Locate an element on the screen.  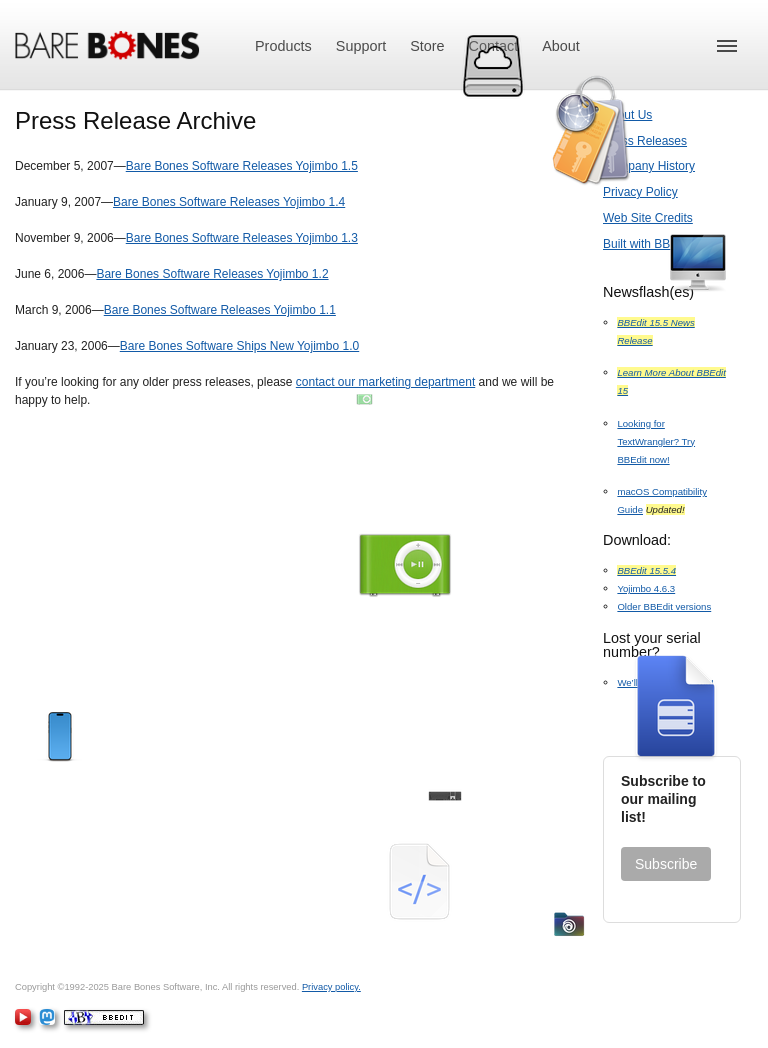
iPhone 15 Pro device icon is located at coordinates (60, 737).